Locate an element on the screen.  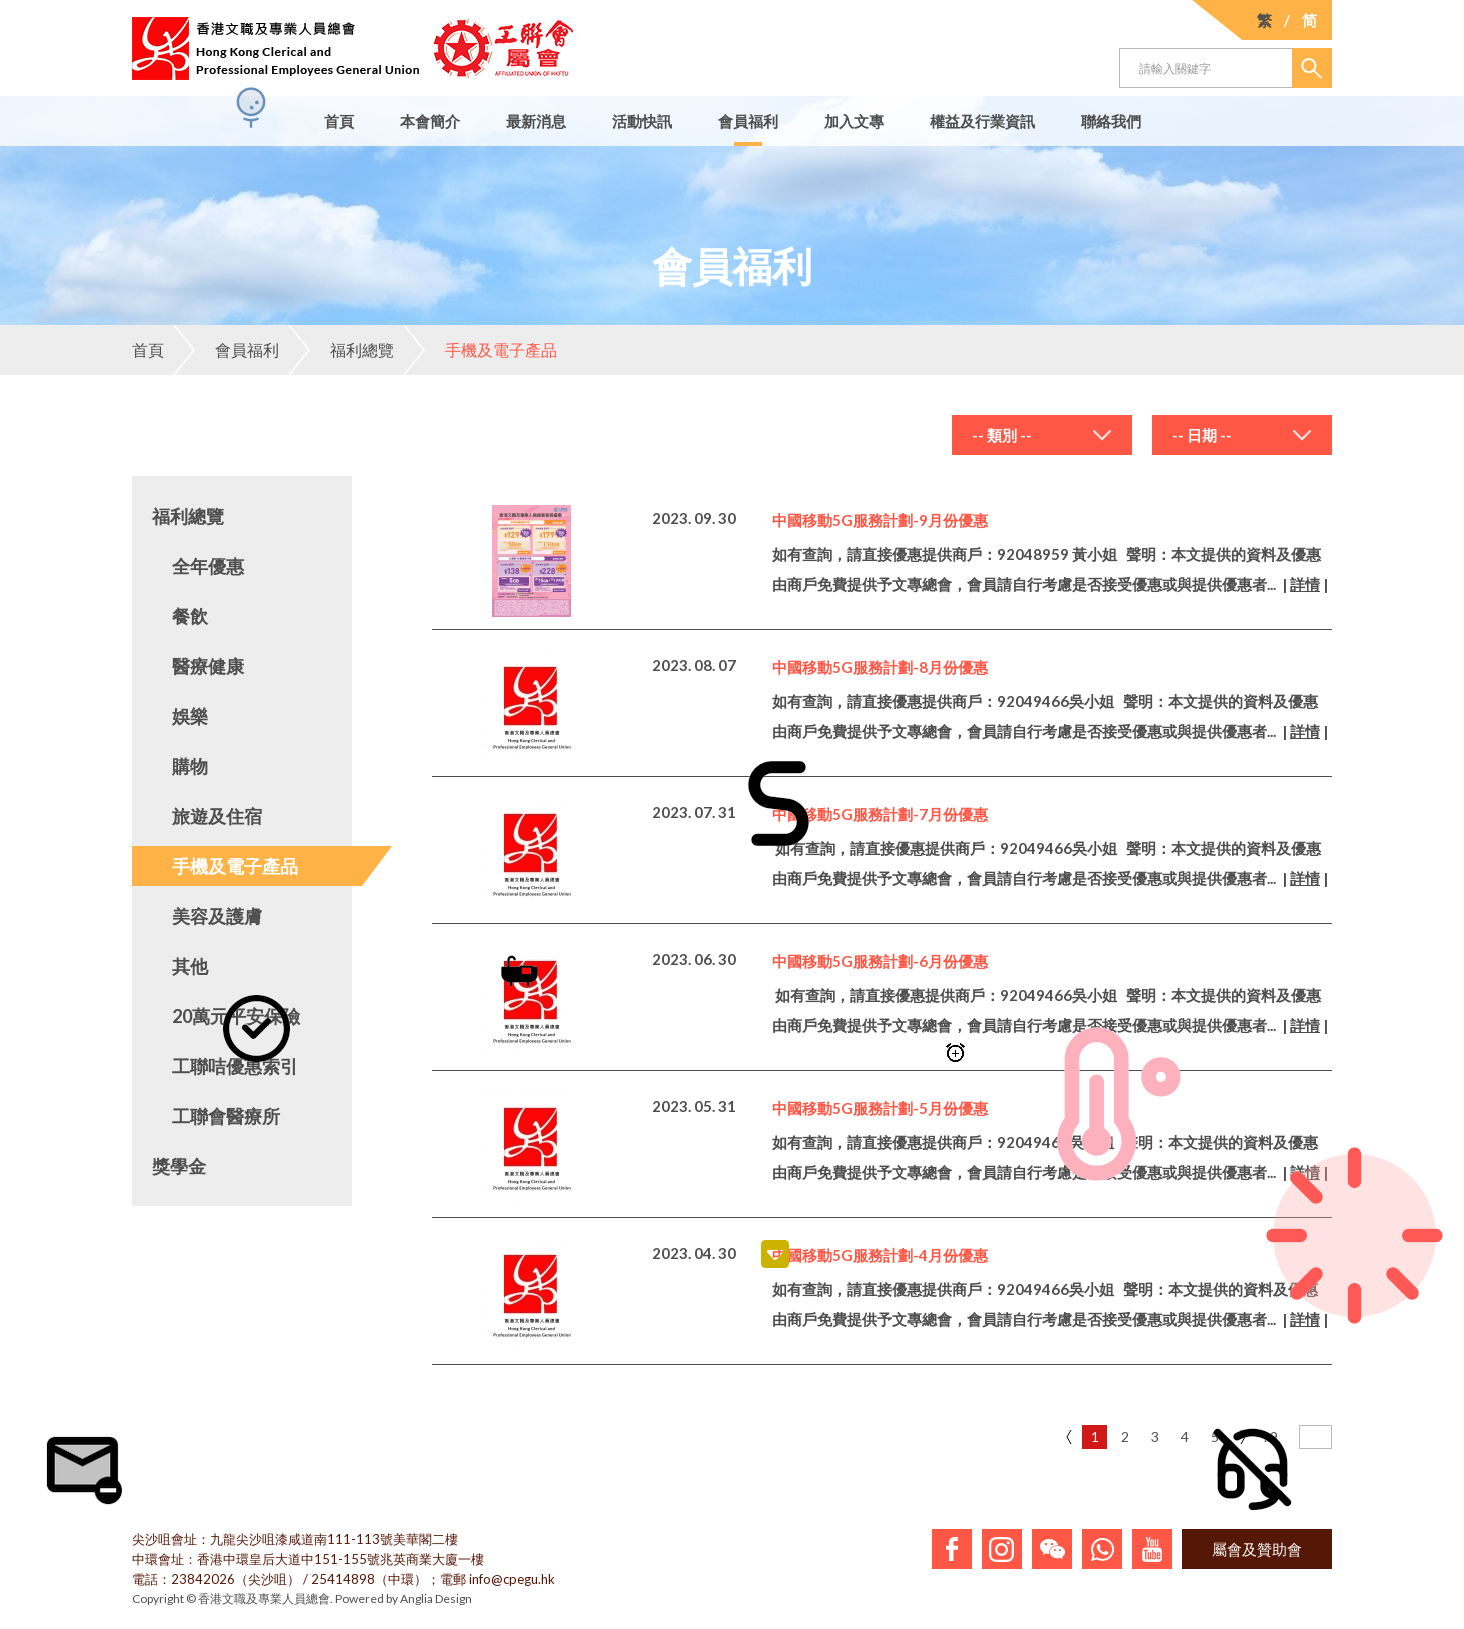
view current temperature is located at coordinates (1109, 1104).